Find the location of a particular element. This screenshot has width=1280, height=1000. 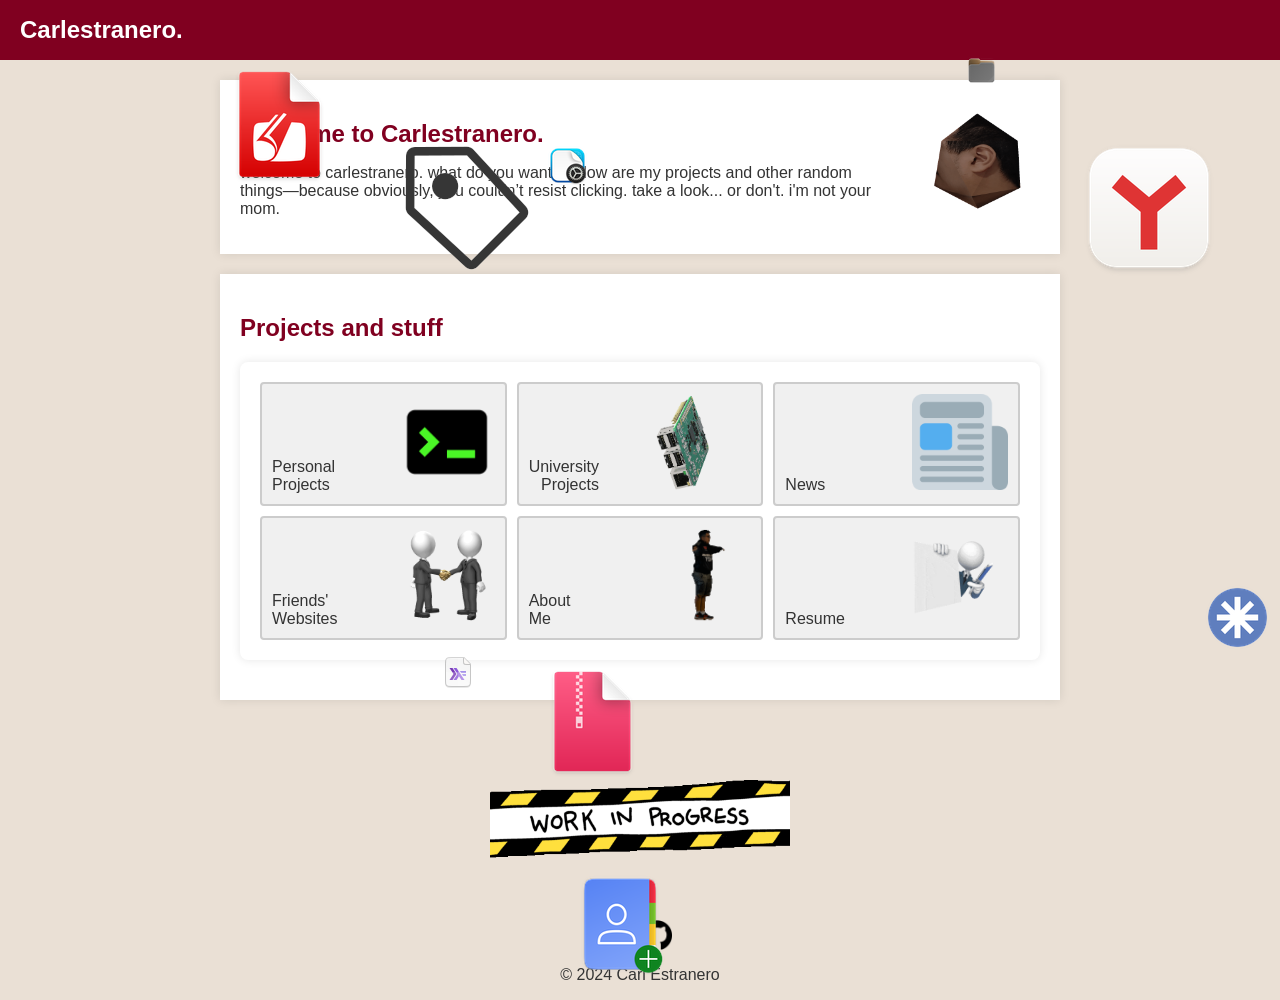

a haskell source code file is located at coordinates (458, 672).